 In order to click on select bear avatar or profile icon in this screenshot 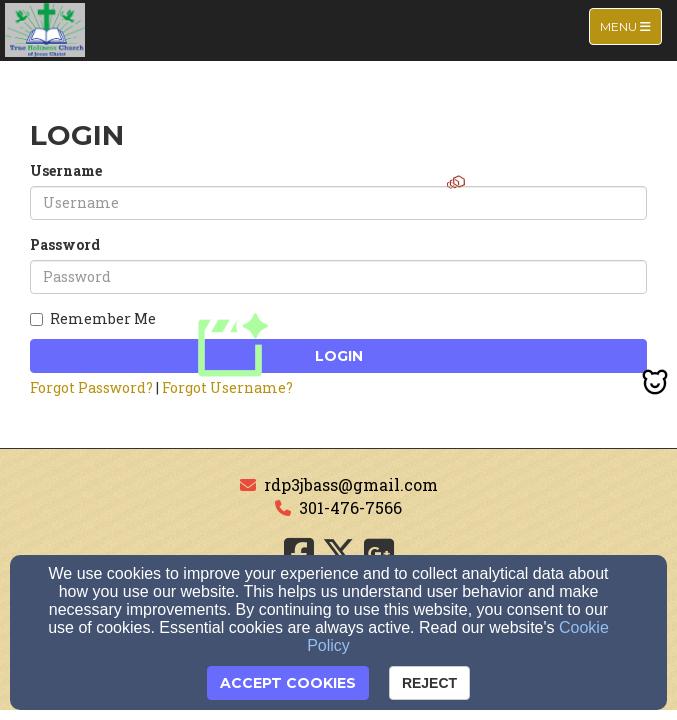, I will do `click(655, 382)`.